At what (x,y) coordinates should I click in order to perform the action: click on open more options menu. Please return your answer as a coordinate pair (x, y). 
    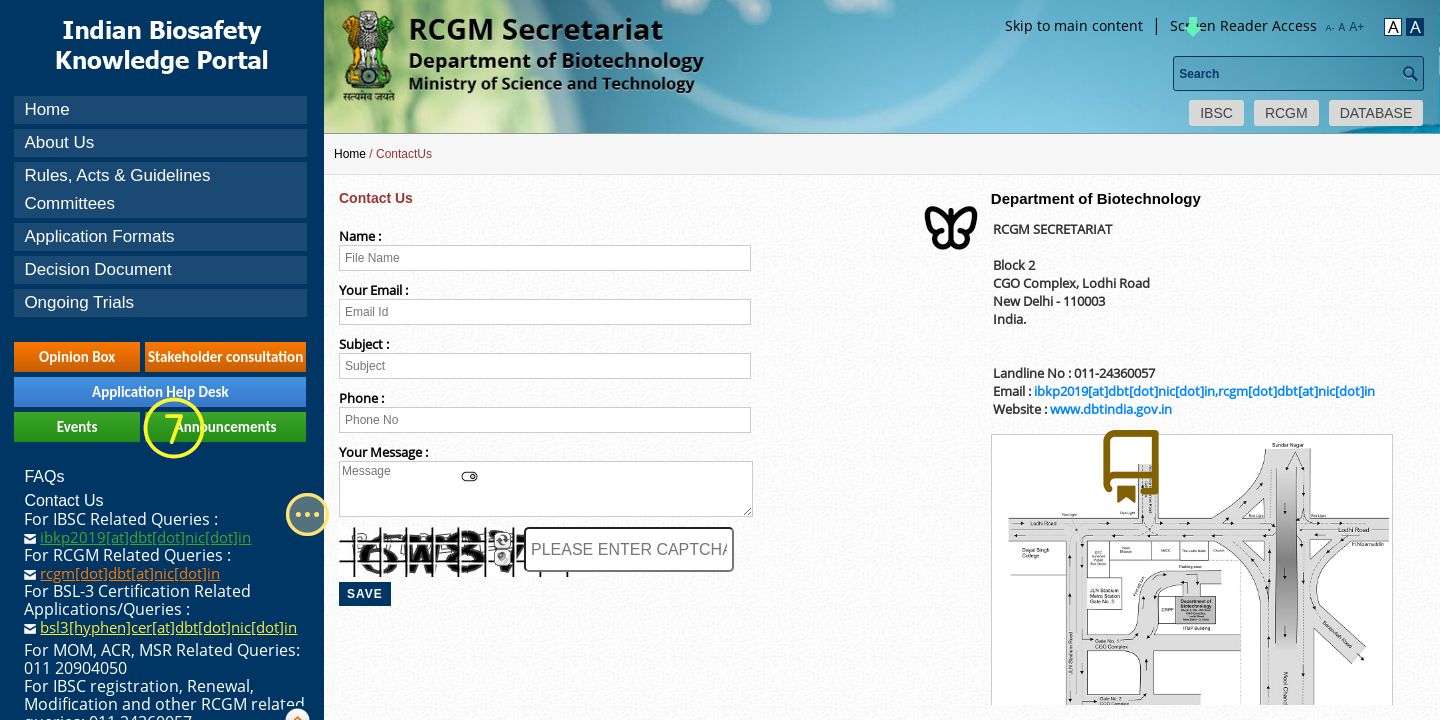
    Looking at the image, I should click on (307, 514).